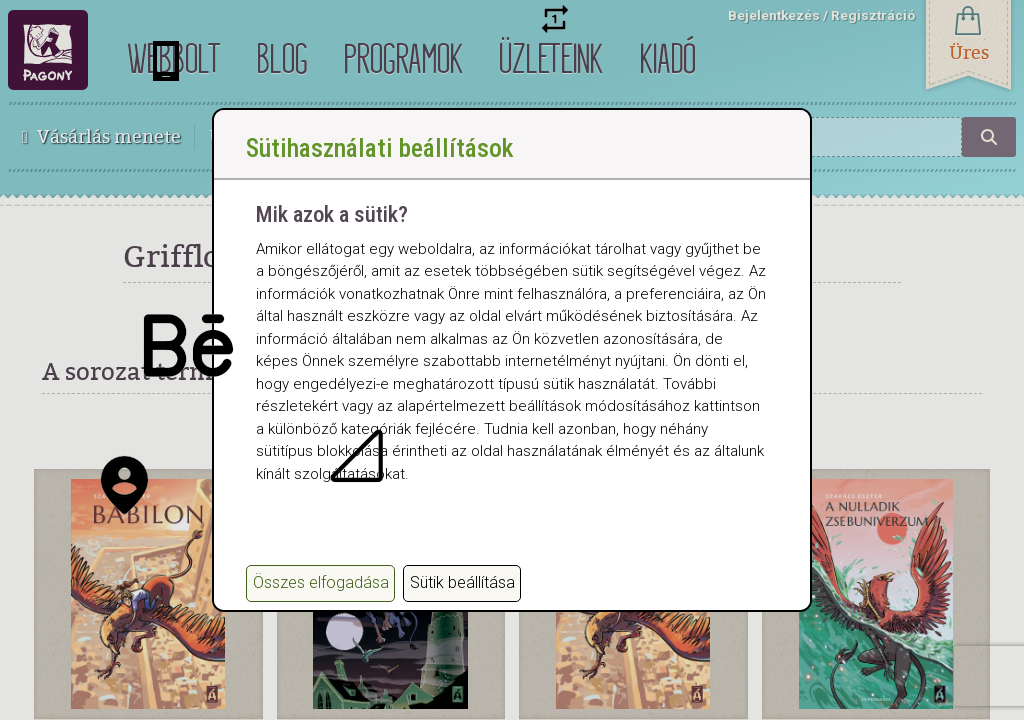  I want to click on visit behance profile, so click(188, 345).